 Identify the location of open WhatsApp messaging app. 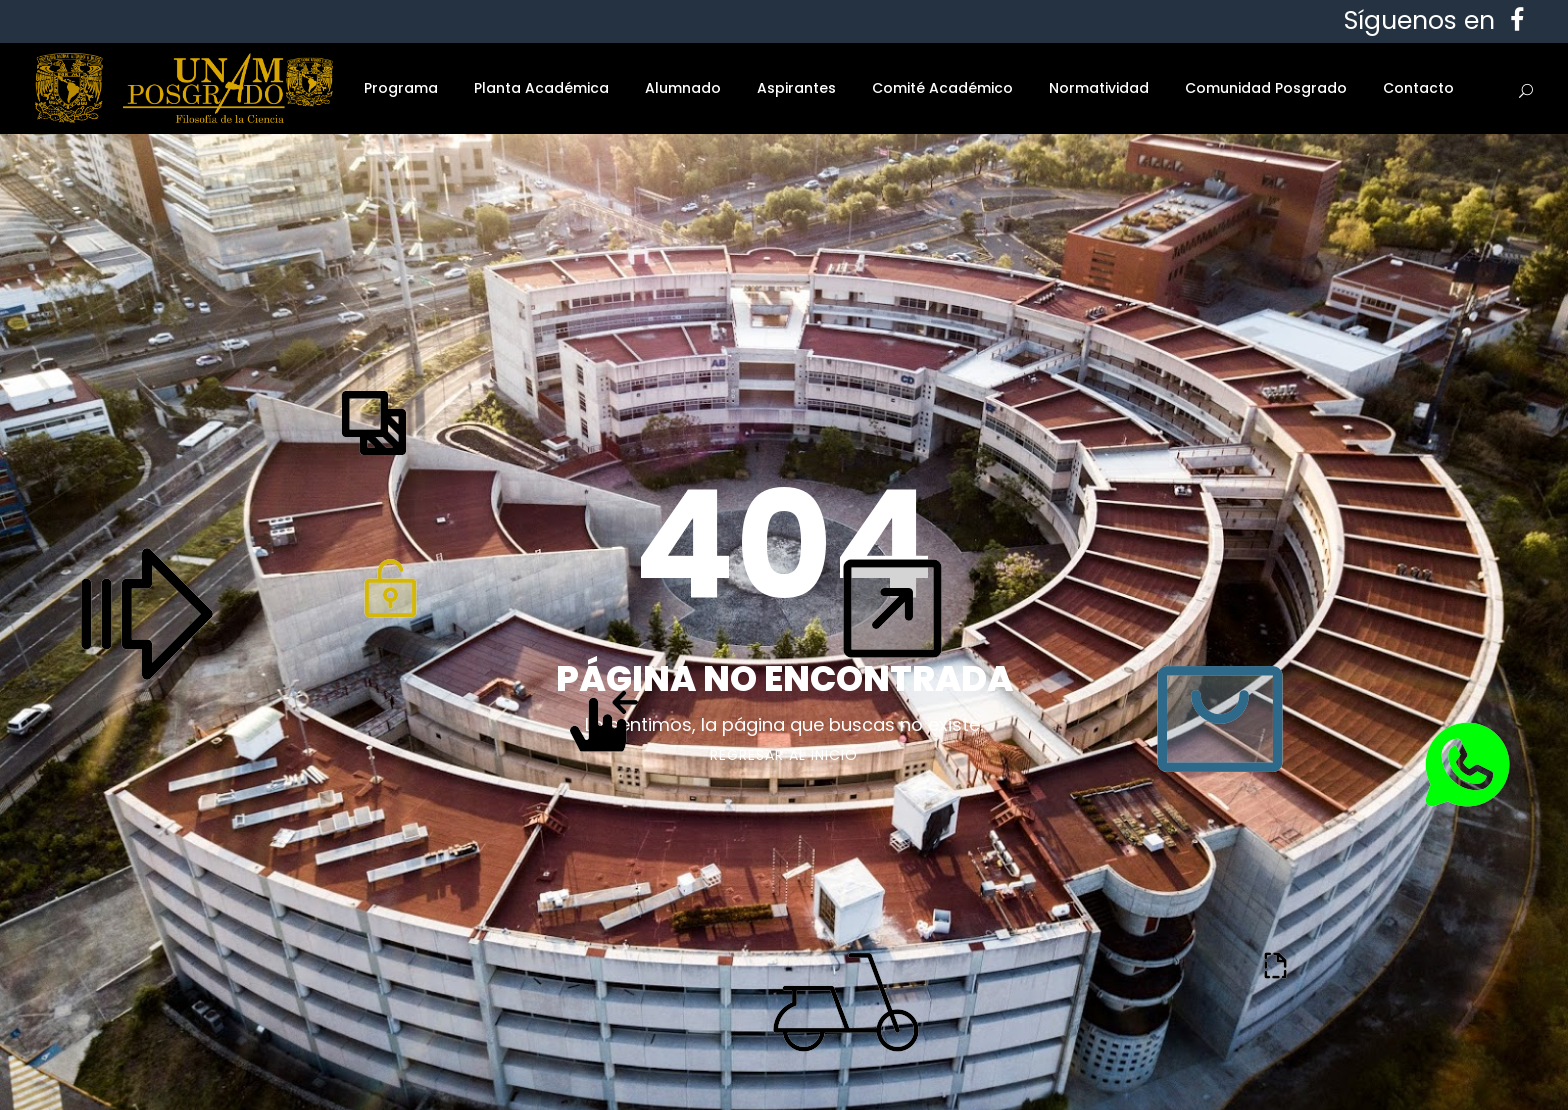
(1467, 764).